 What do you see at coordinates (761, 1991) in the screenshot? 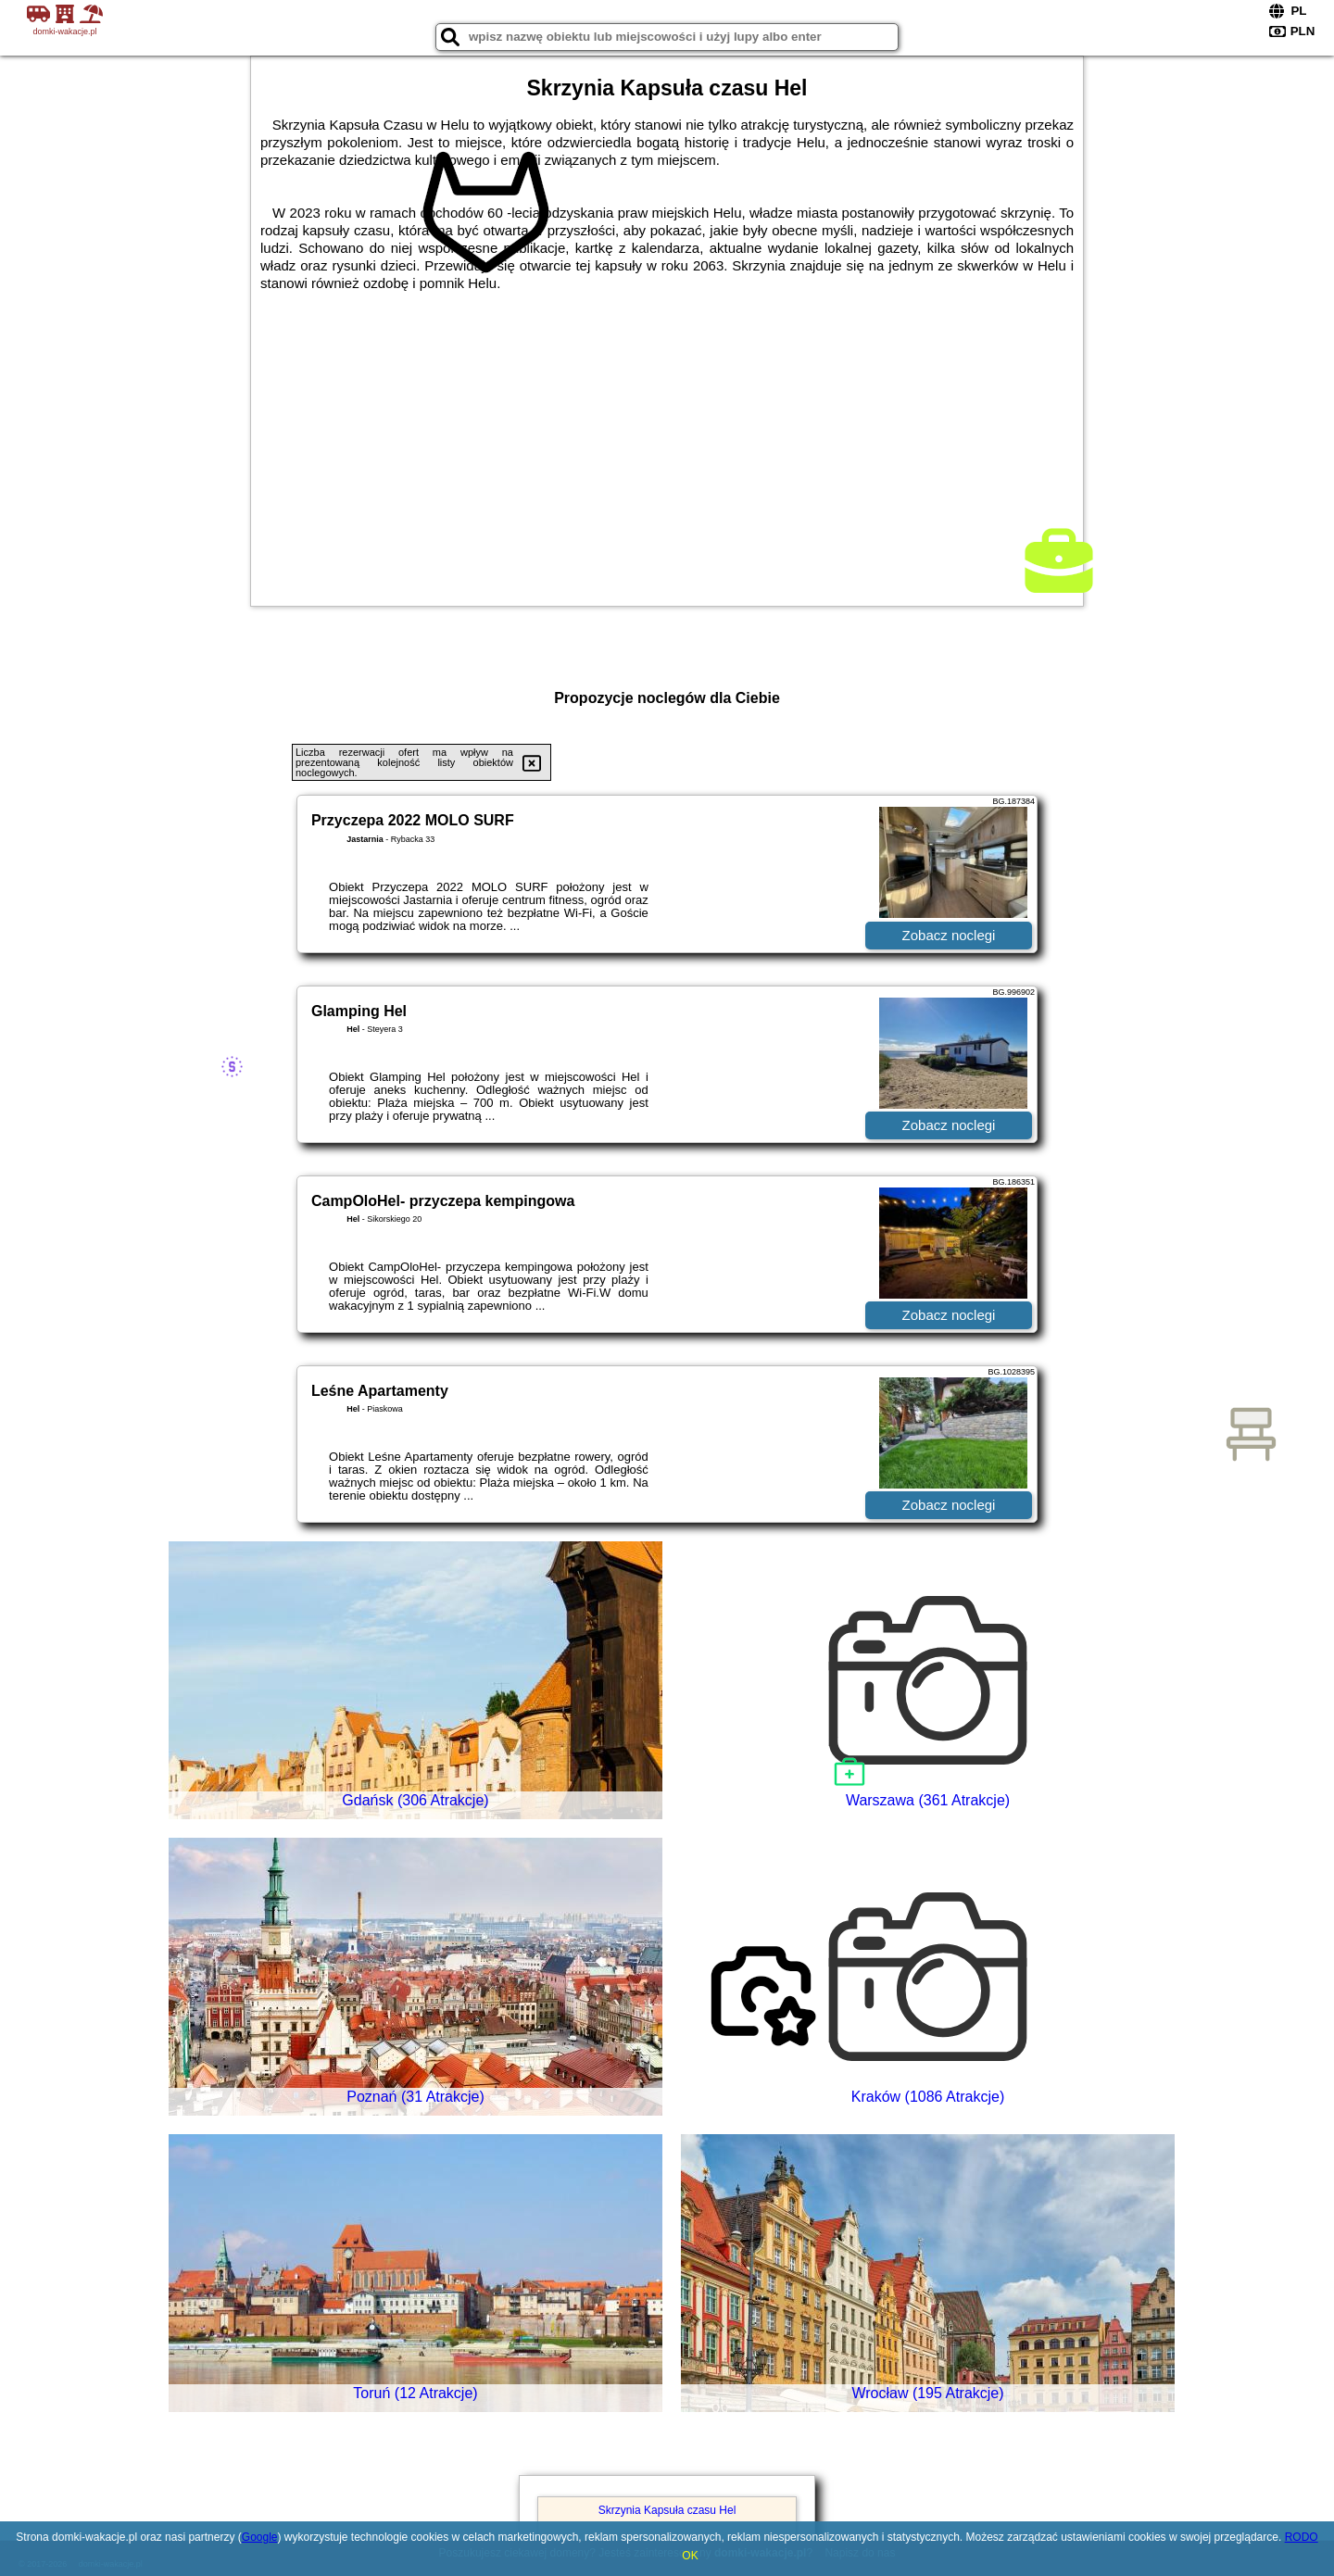
I see `mark a photo as favorite` at bounding box center [761, 1991].